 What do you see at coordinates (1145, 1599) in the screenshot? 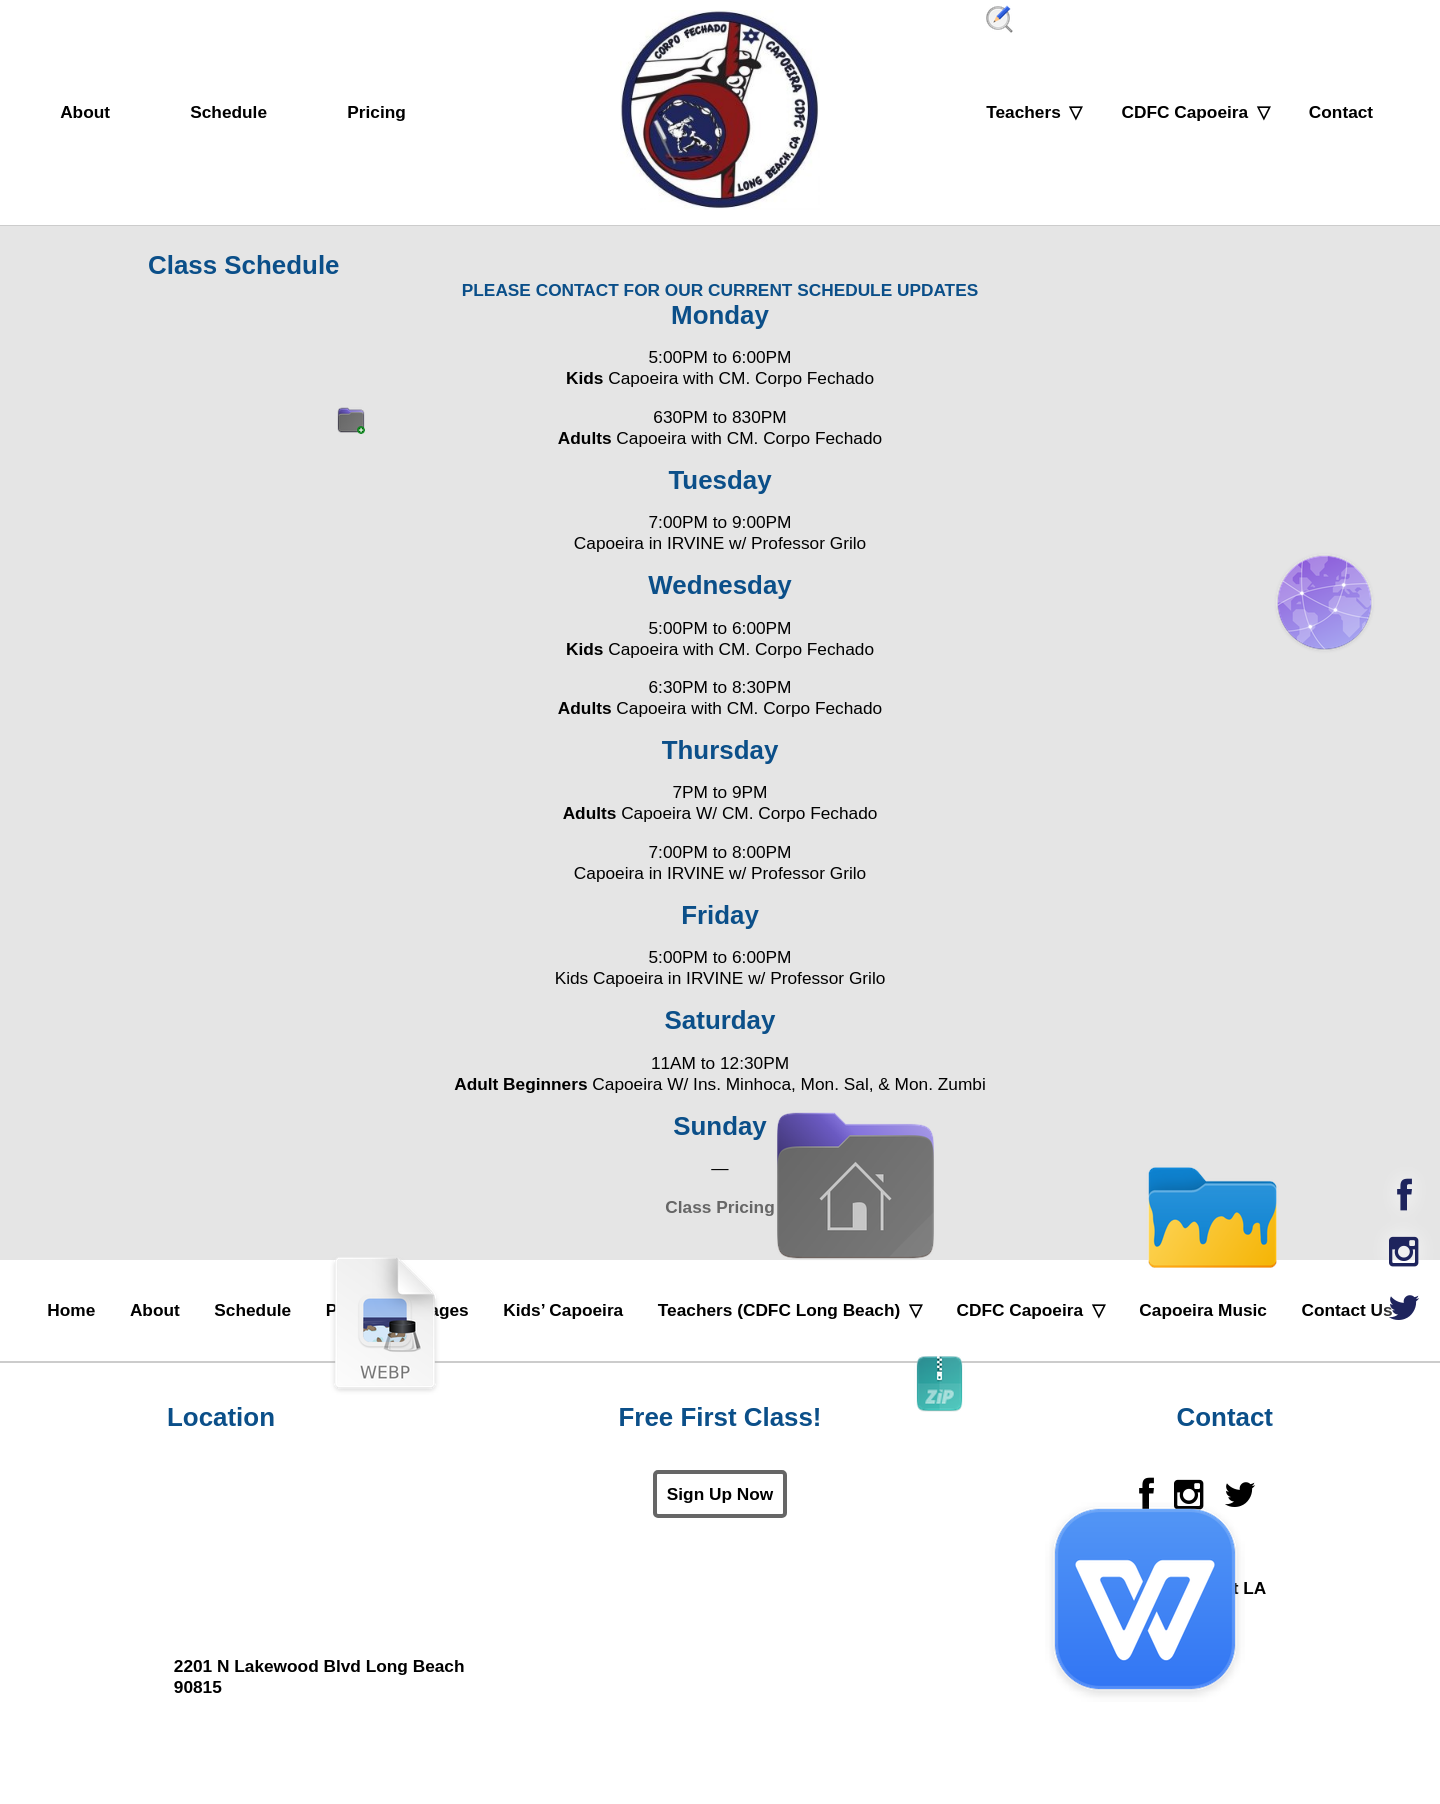
I see `open WPS Office application` at bounding box center [1145, 1599].